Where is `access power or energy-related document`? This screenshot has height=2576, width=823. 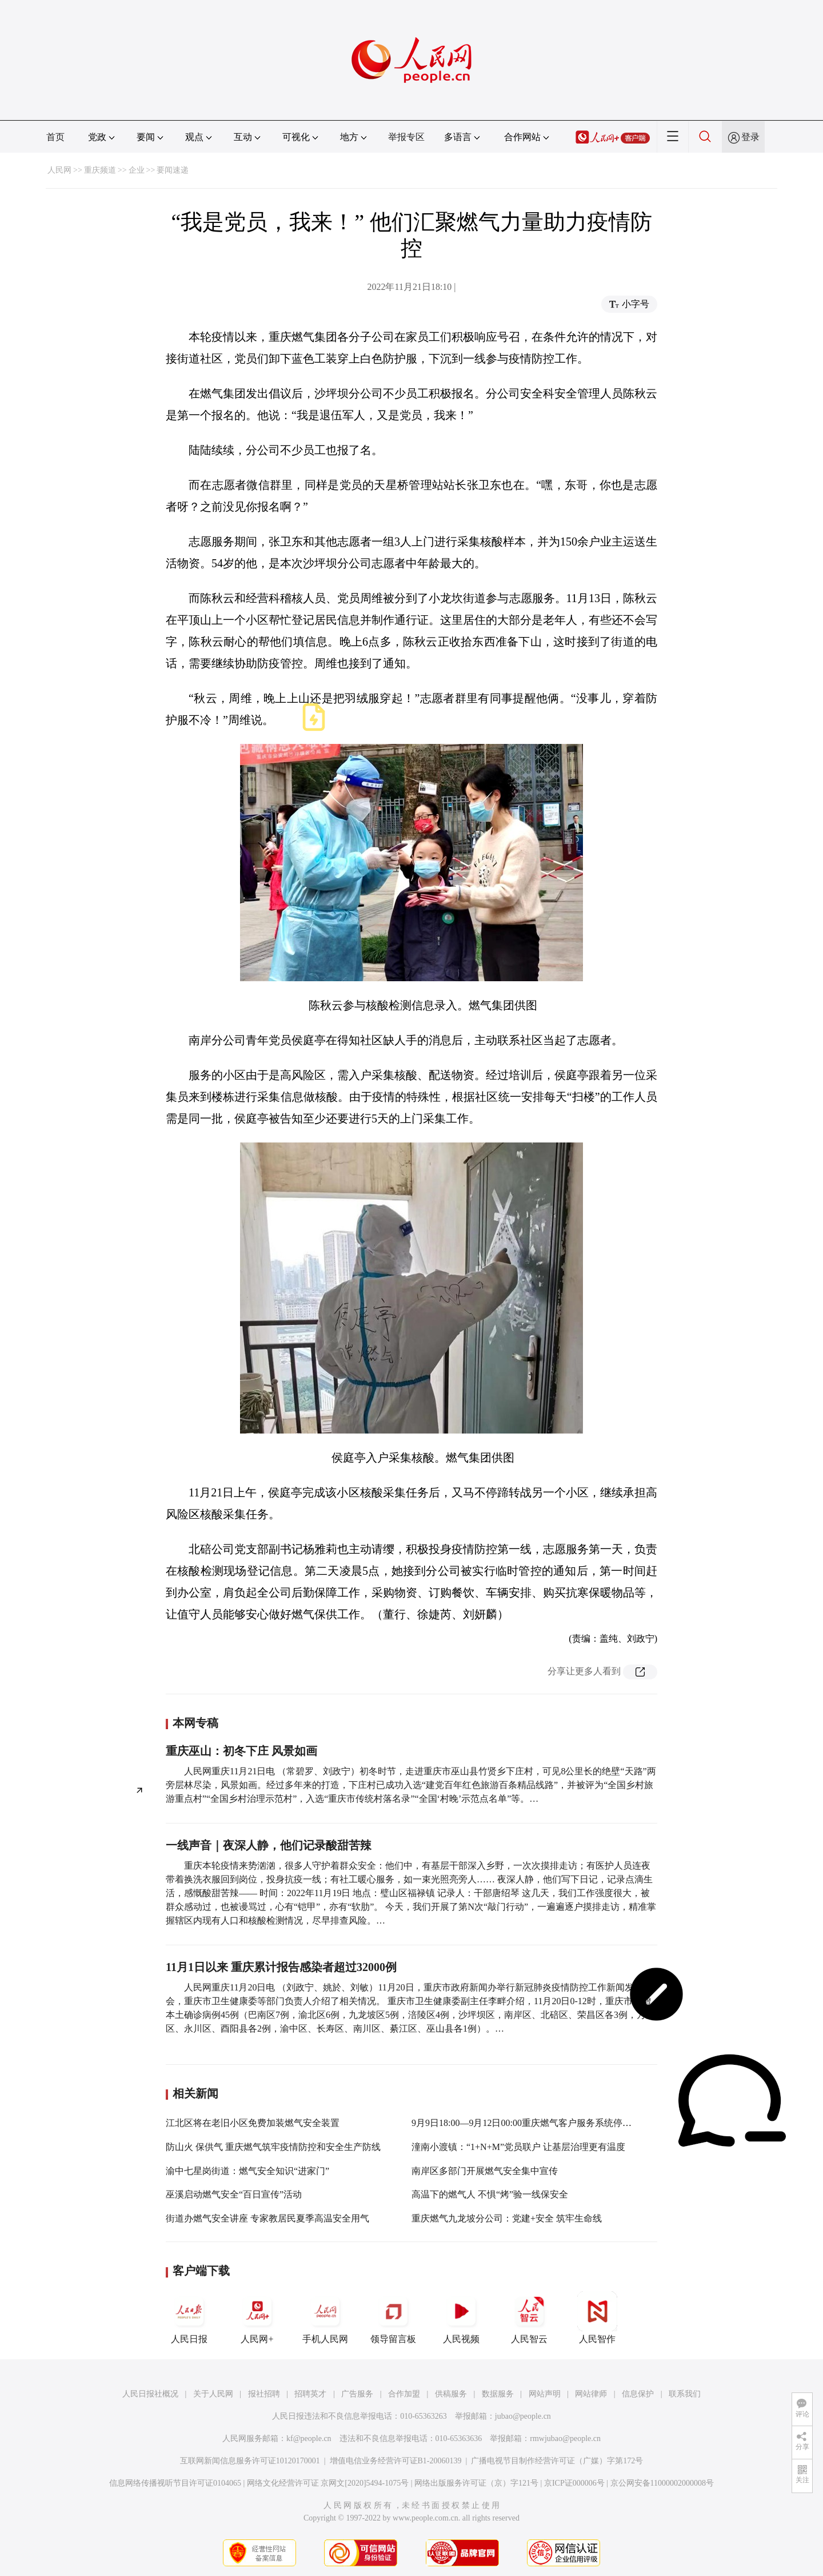
access power or energy-related document is located at coordinates (314, 717).